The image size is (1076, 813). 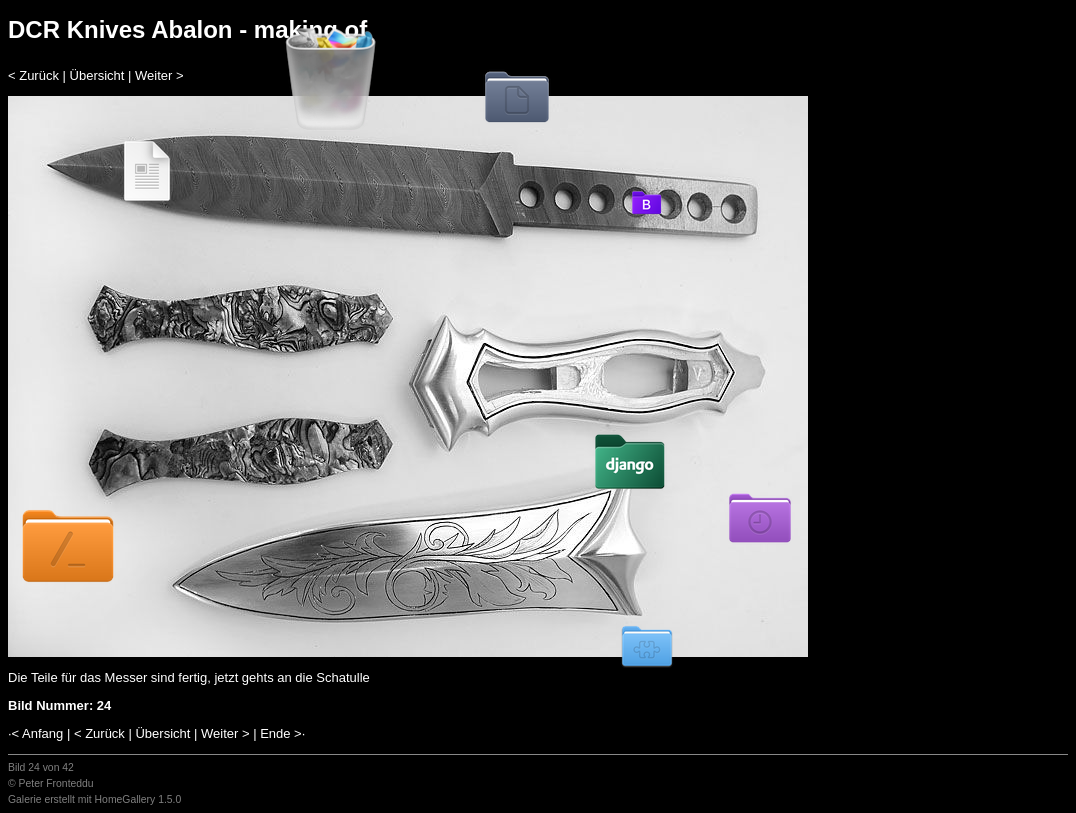 What do you see at coordinates (517, 97) in the screenshot?
I see `open your documents folder` at bounding box center [517, 97].